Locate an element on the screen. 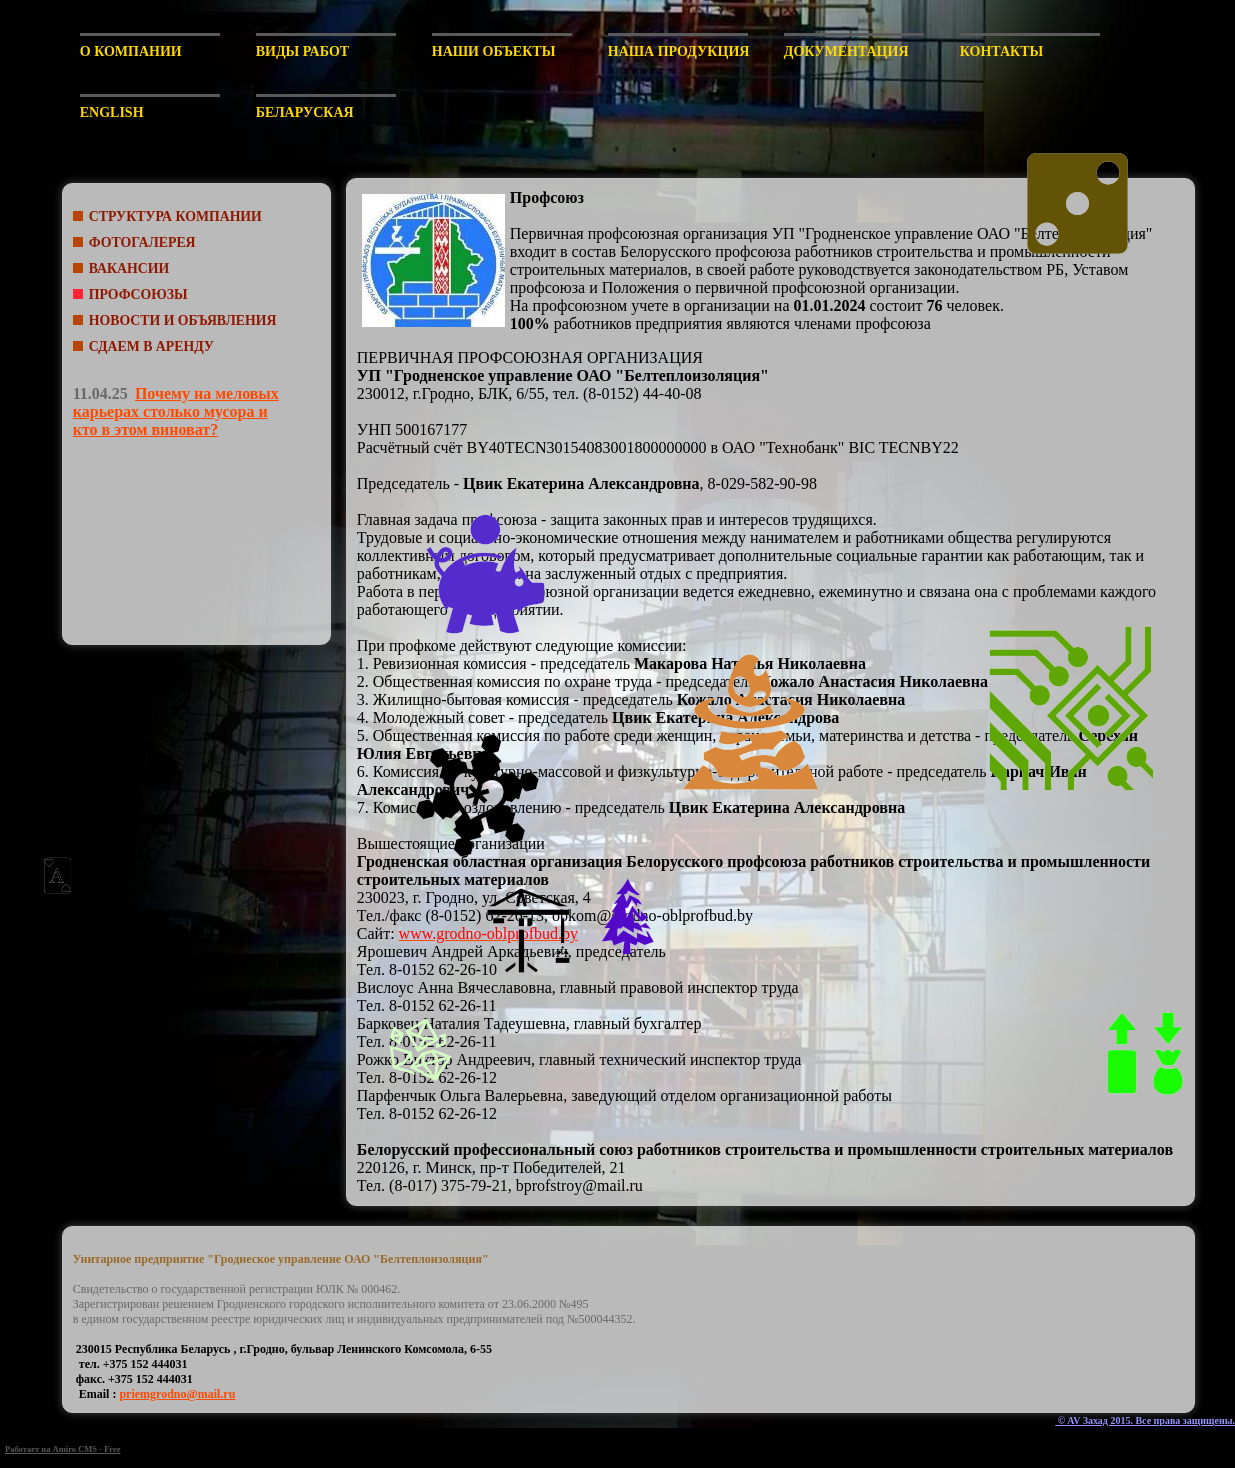  view your gem balance or currency is located at coordinates (420, 1049).